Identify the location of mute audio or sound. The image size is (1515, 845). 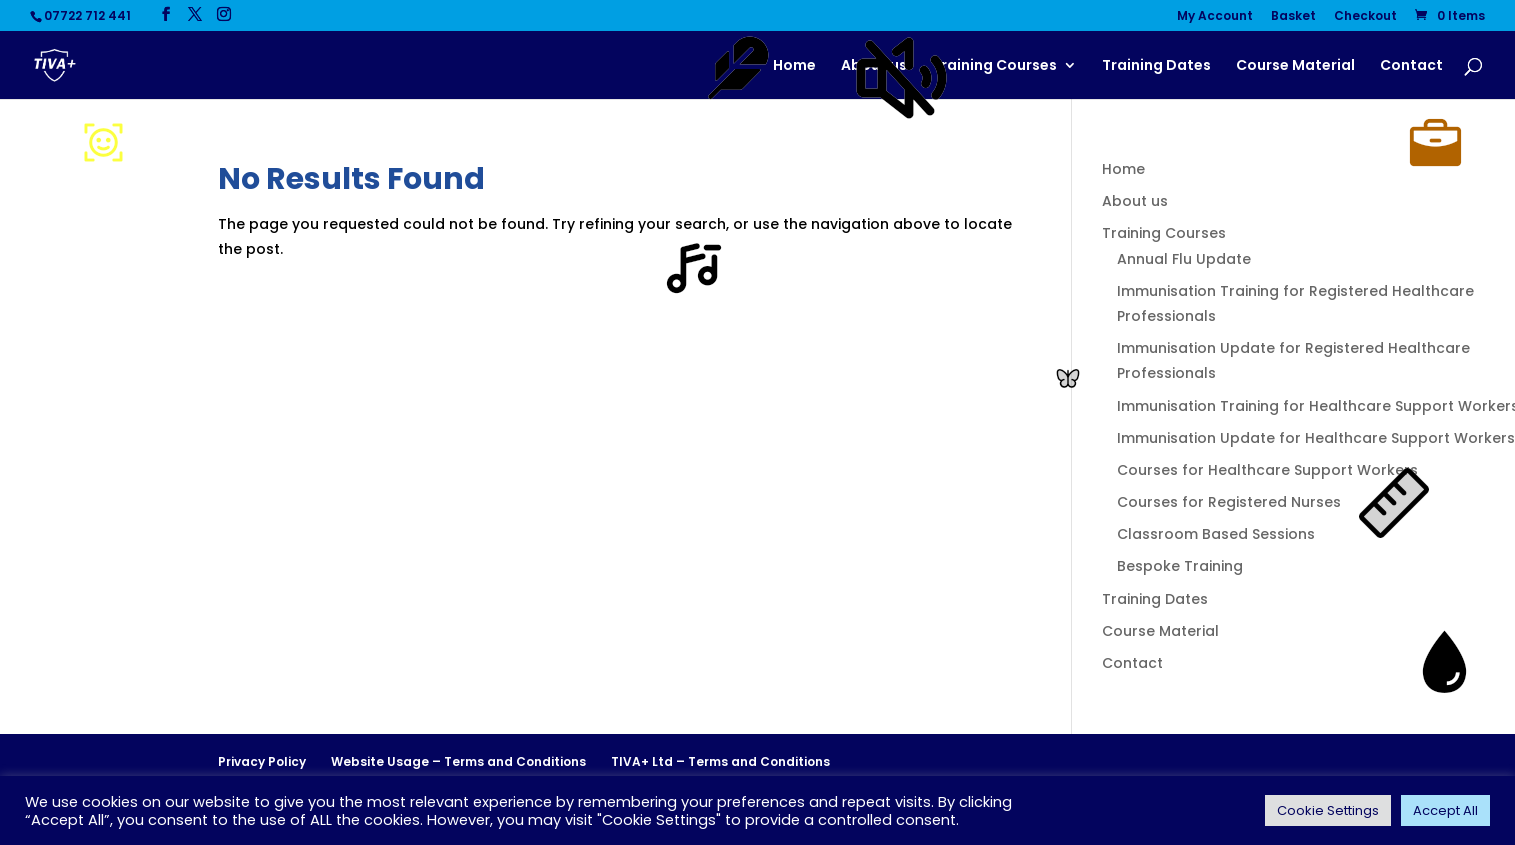
(900, 78).